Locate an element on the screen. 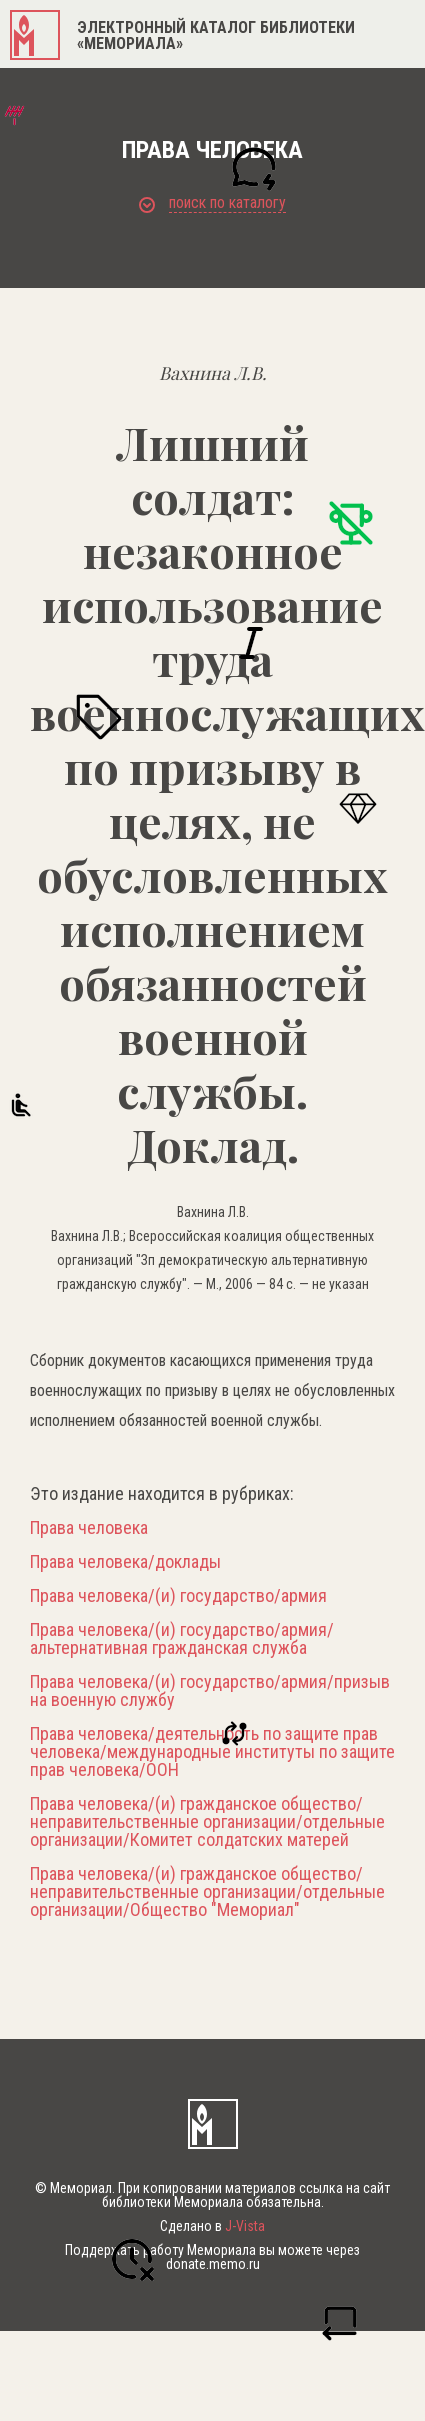  indicates seat recline is available is located at coordinates (21, 1105).